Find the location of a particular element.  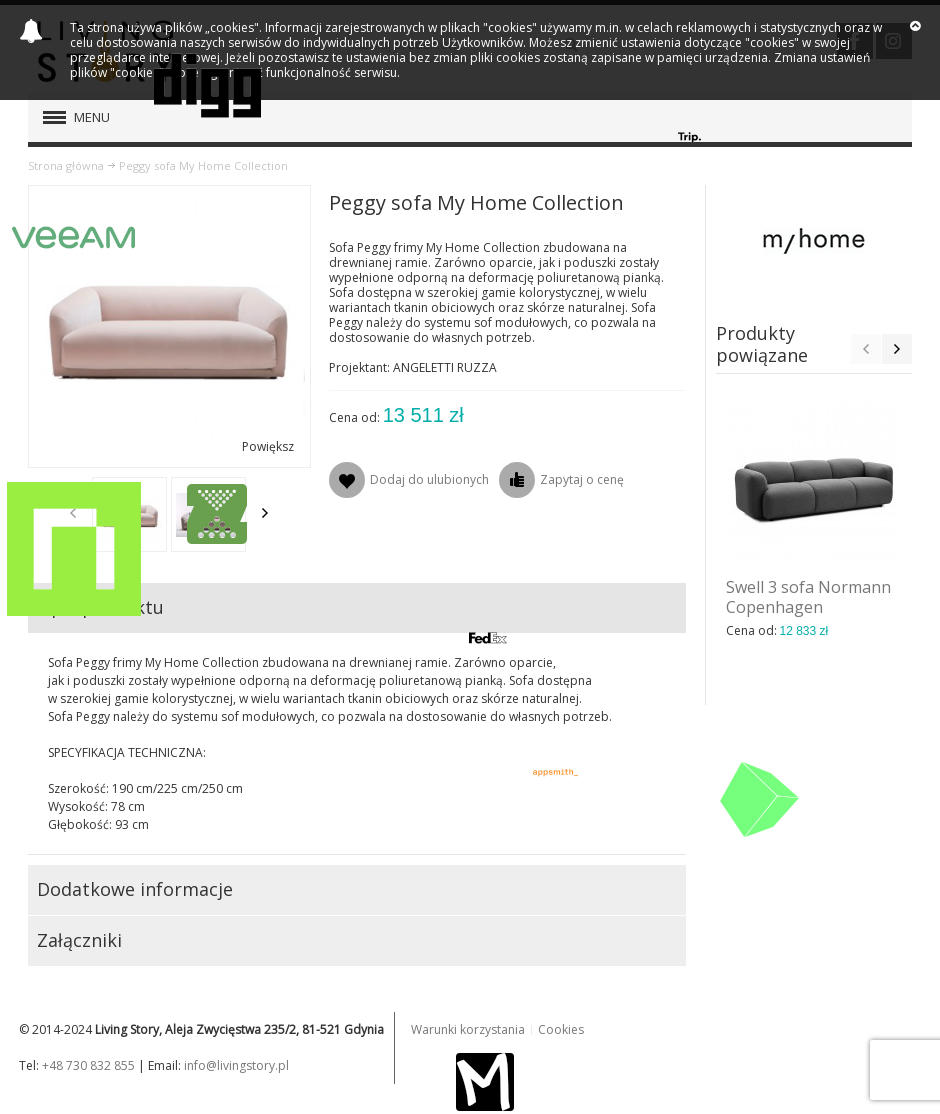

visit the models resource website is located at coordinates (485, 1082).